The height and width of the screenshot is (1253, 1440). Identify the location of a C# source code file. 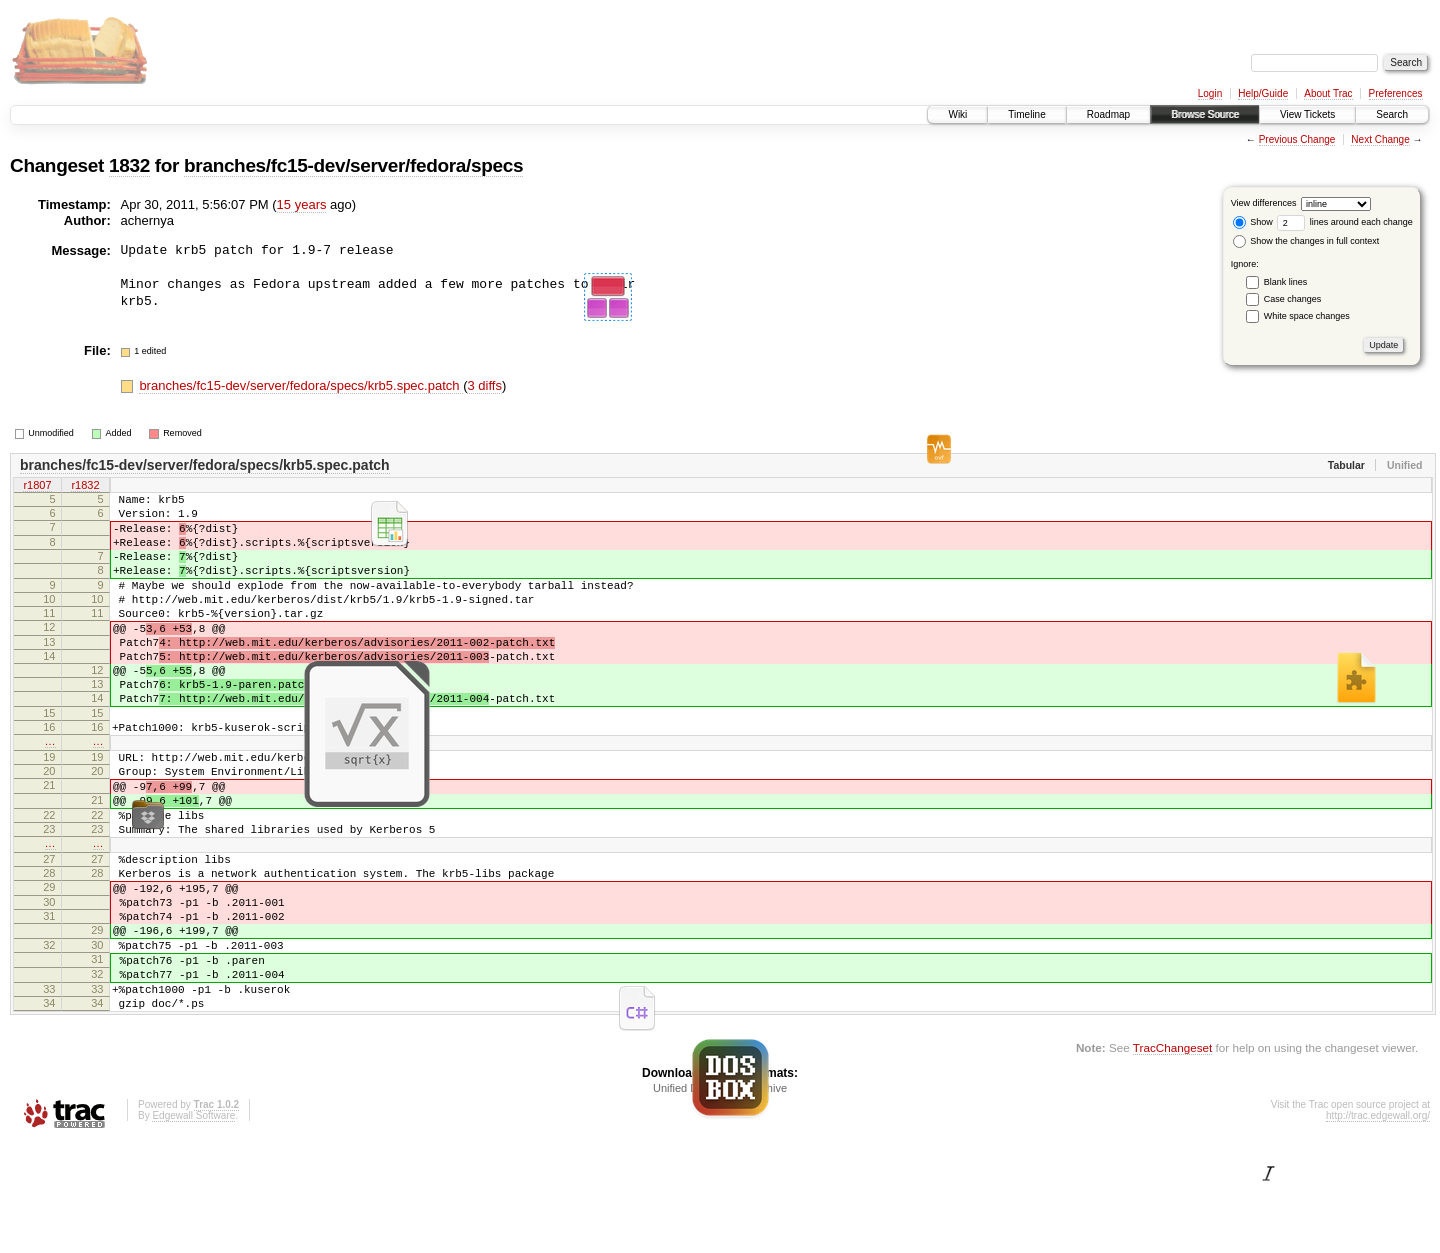
(637, 1008).